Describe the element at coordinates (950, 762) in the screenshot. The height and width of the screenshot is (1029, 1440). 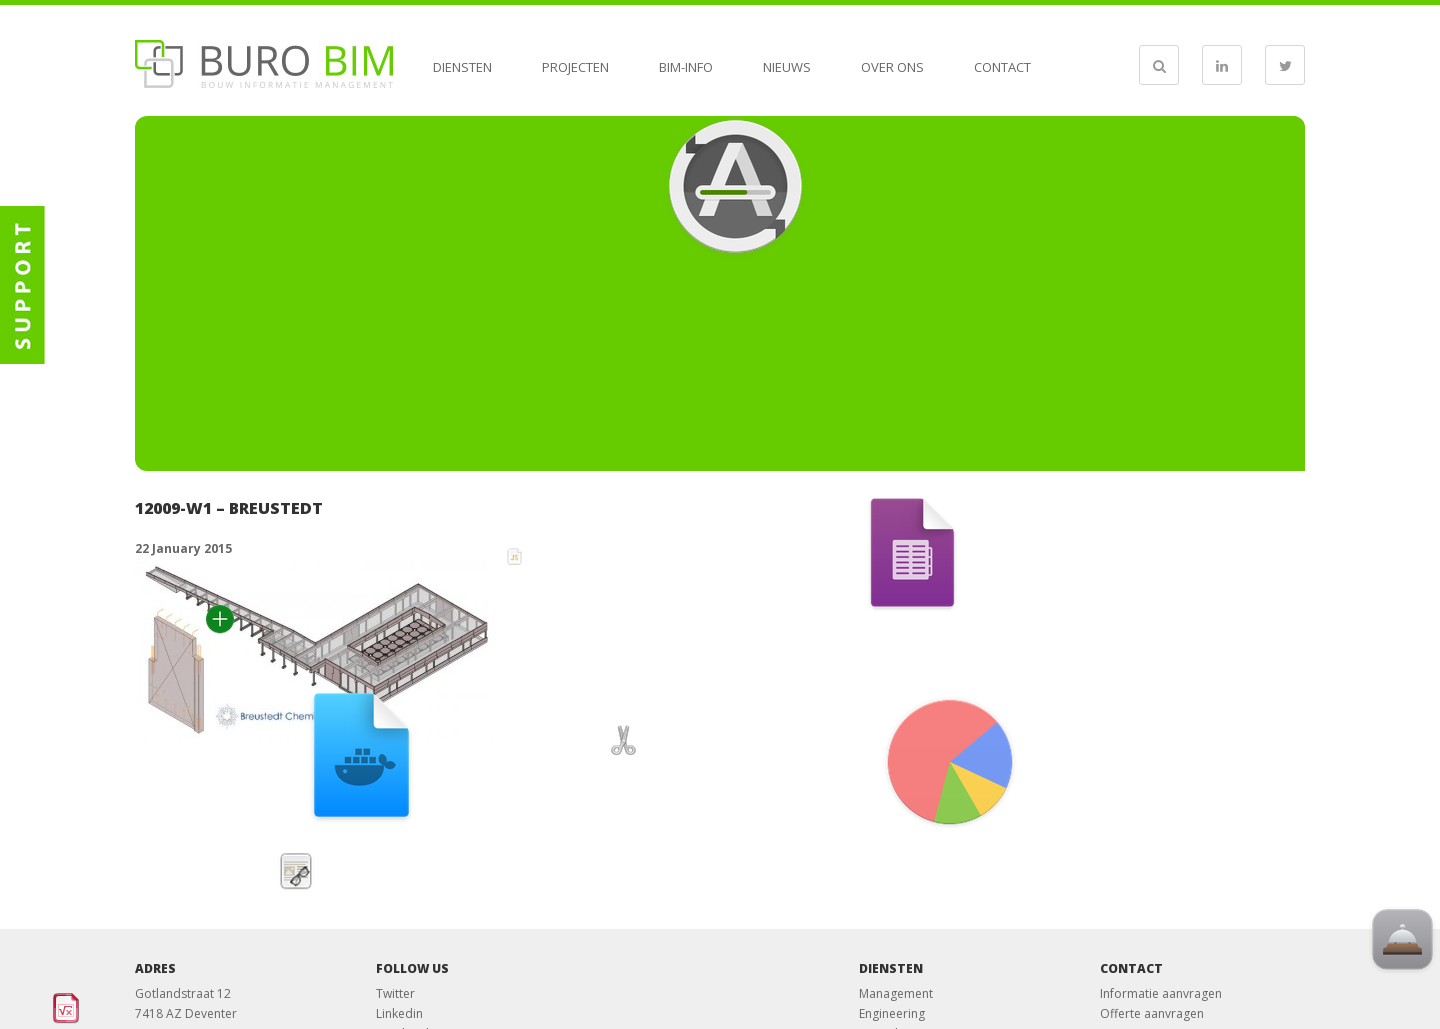
I see `open disk usage analyzer` at that location.